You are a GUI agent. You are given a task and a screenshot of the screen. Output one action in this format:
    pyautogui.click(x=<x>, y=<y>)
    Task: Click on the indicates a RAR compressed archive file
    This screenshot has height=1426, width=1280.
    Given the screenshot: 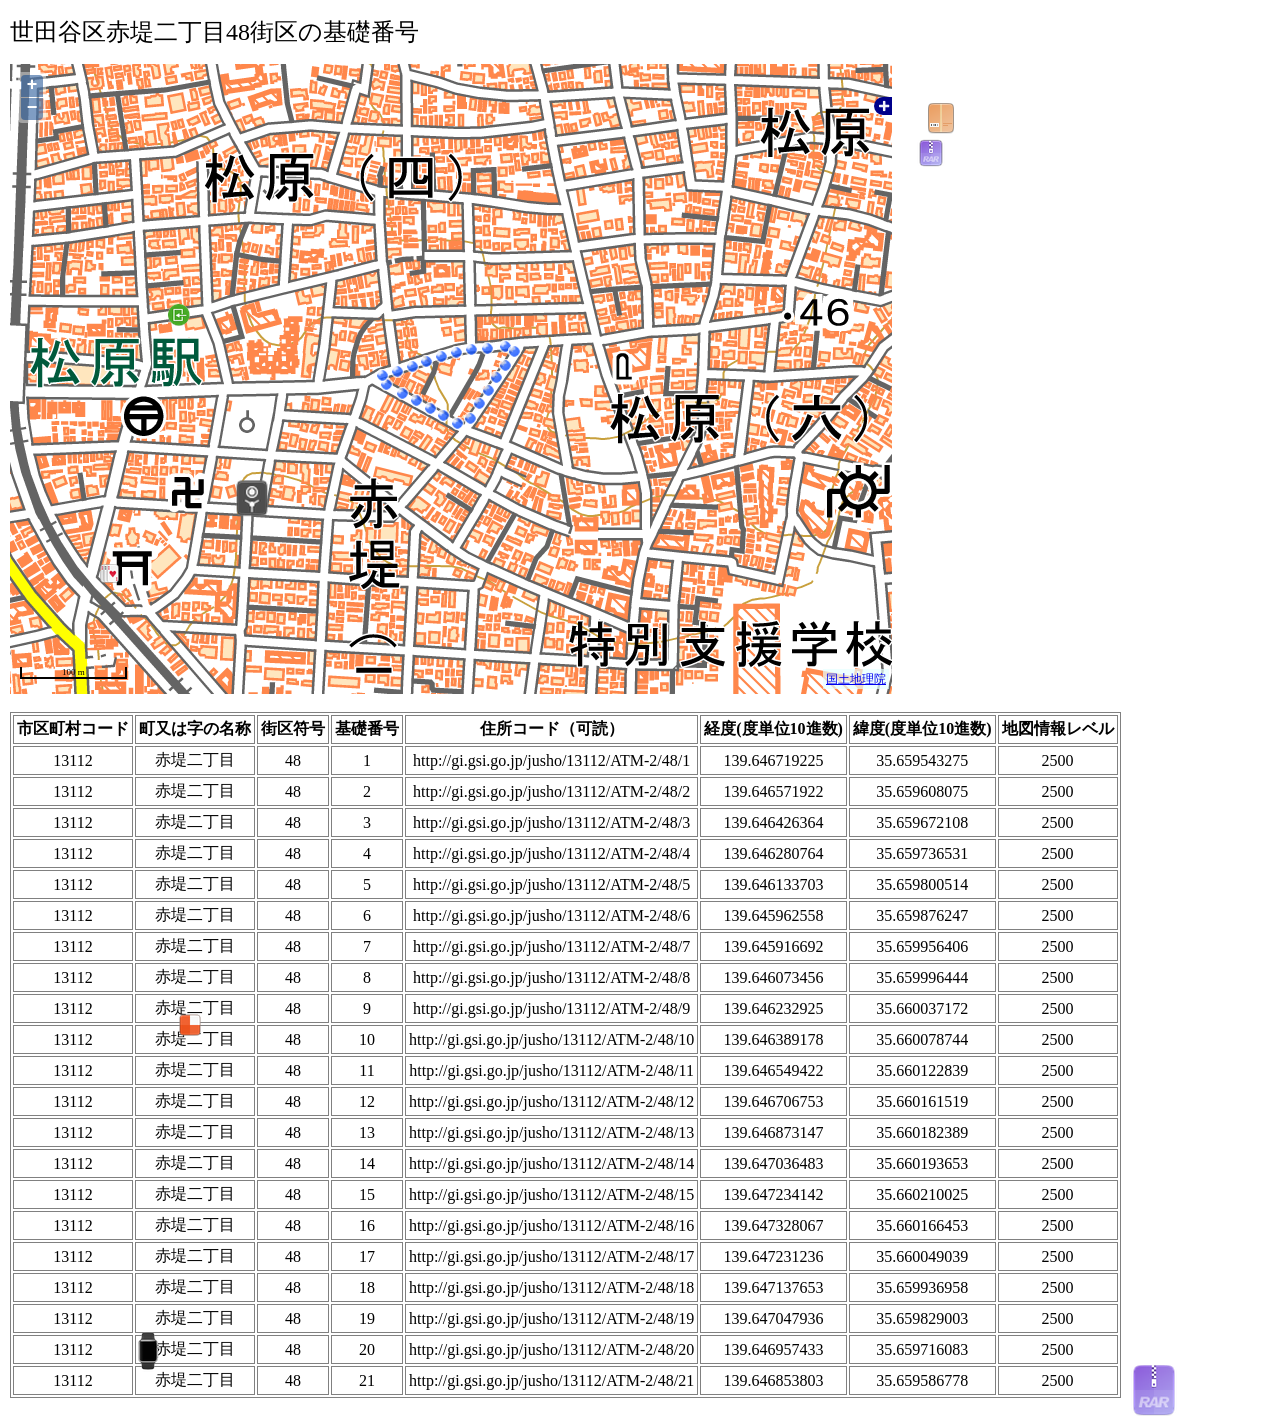 What is the action you would take?
    pyautogui.click(x=931, y=153)
    